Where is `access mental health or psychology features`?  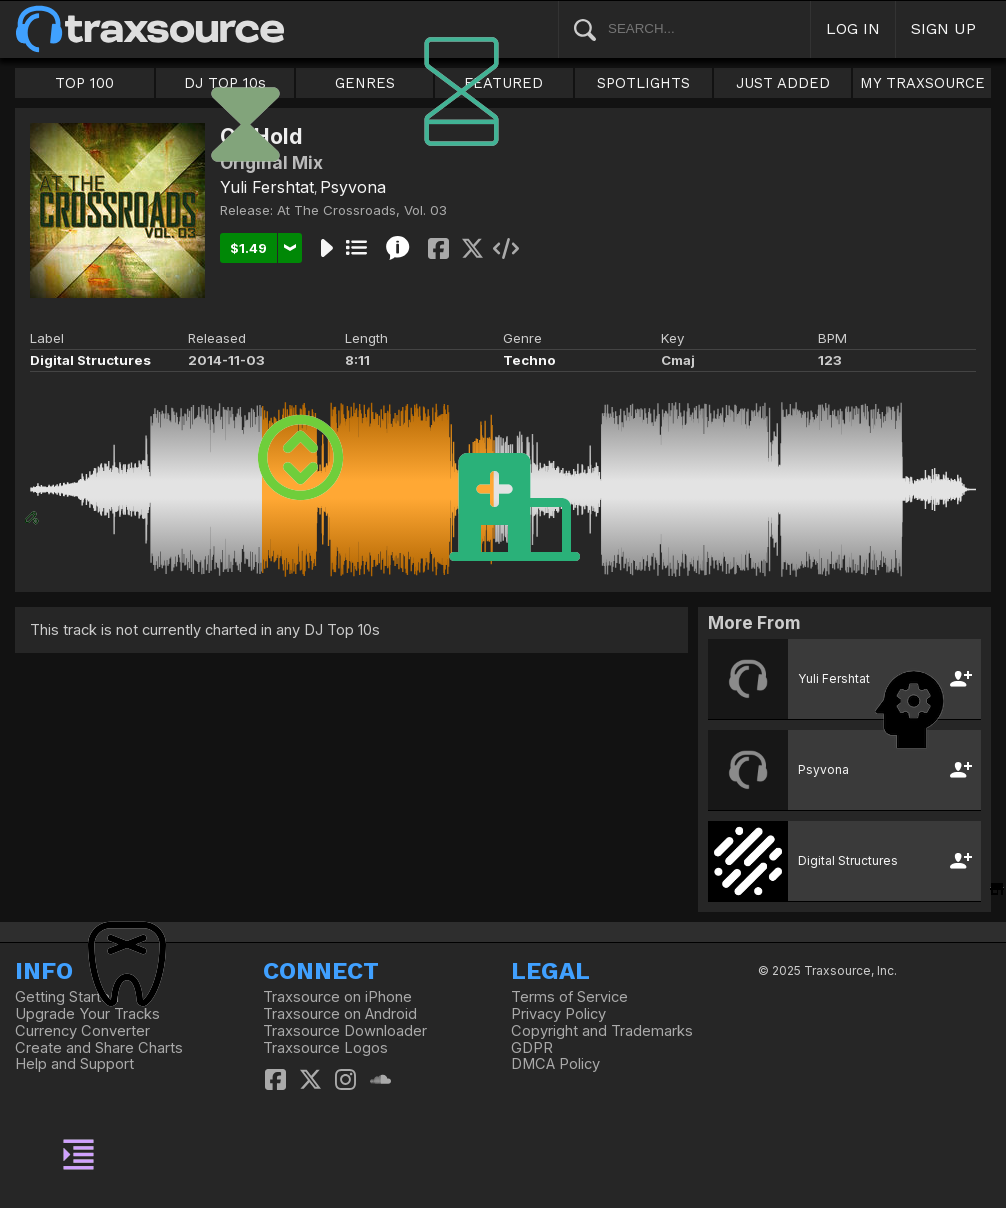 access mental health or psychology features is located at coordinates (909, 709).